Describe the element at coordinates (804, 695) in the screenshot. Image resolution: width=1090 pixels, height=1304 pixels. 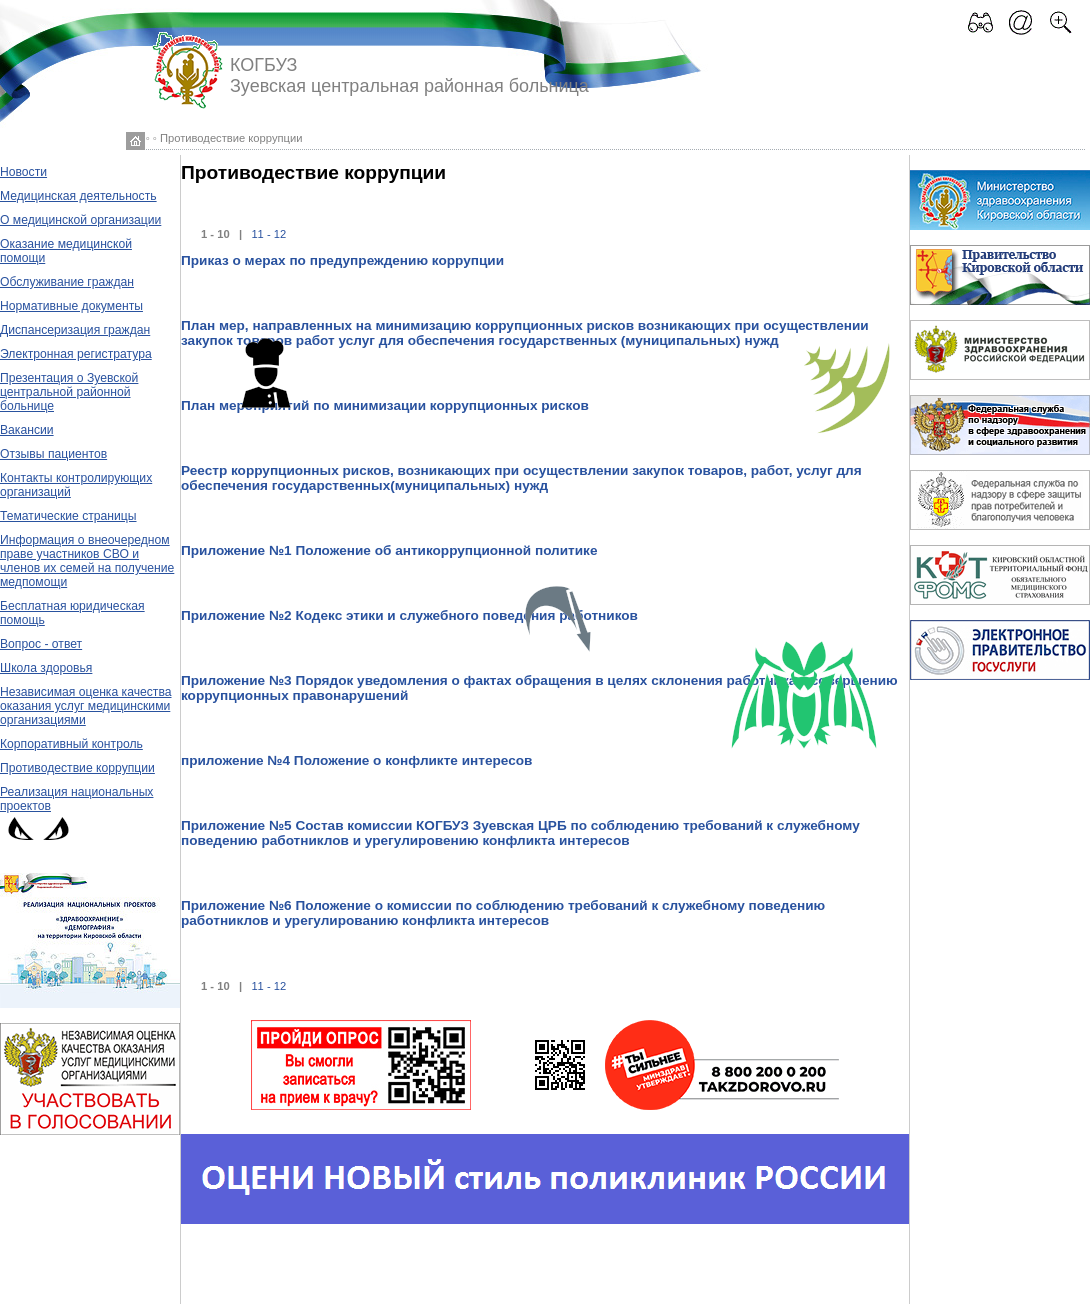
I see `bat creature icon for halloween or horror-themed game` at that location.